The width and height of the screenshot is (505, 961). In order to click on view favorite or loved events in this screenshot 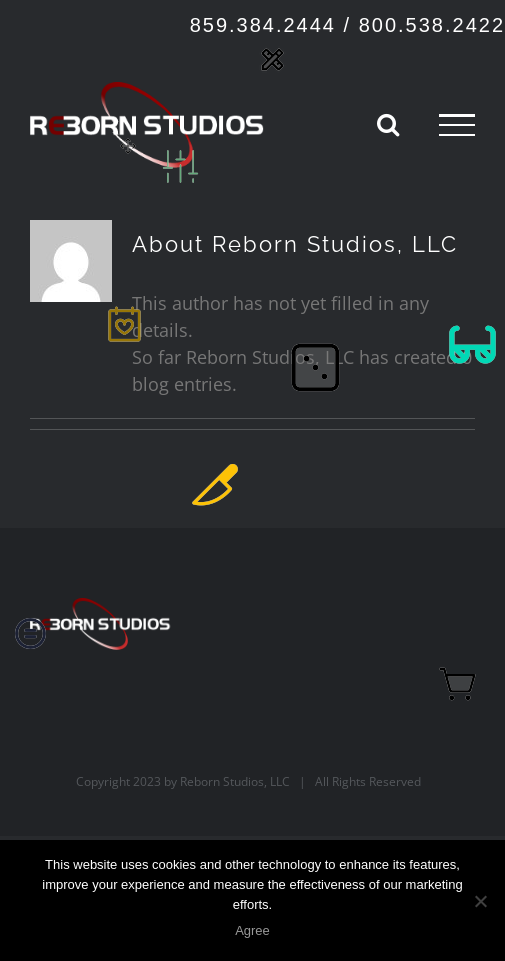, I will do `click(124, 325)`.